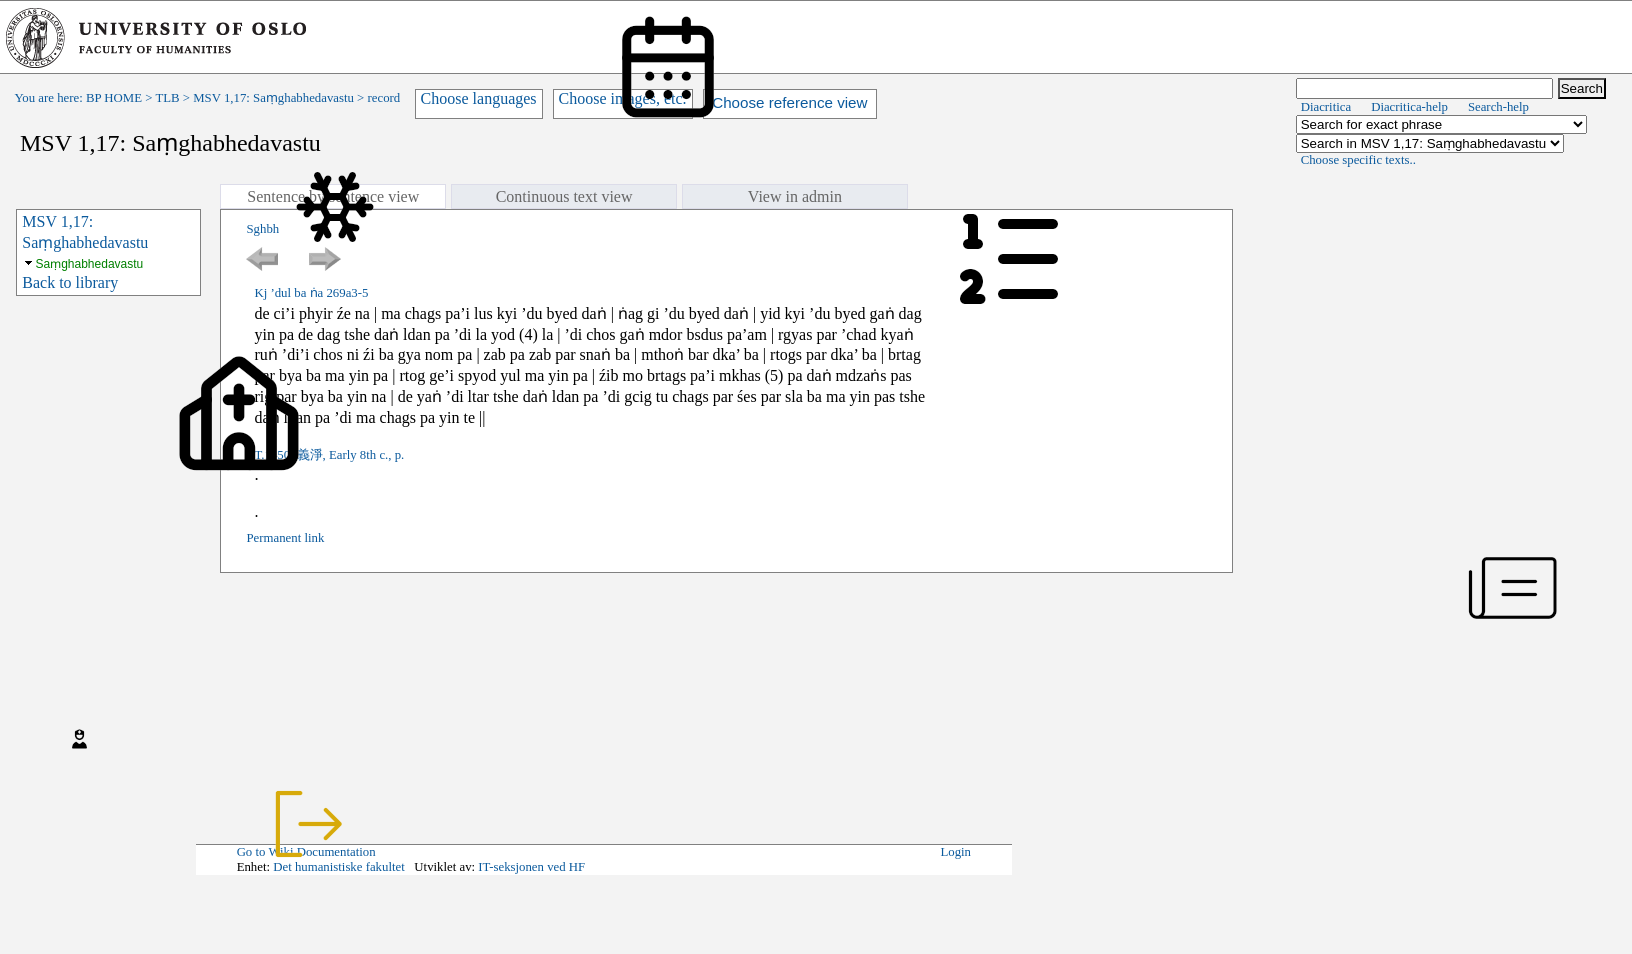  I want to click on view nearby churches or places of worship, so click(239, 416).